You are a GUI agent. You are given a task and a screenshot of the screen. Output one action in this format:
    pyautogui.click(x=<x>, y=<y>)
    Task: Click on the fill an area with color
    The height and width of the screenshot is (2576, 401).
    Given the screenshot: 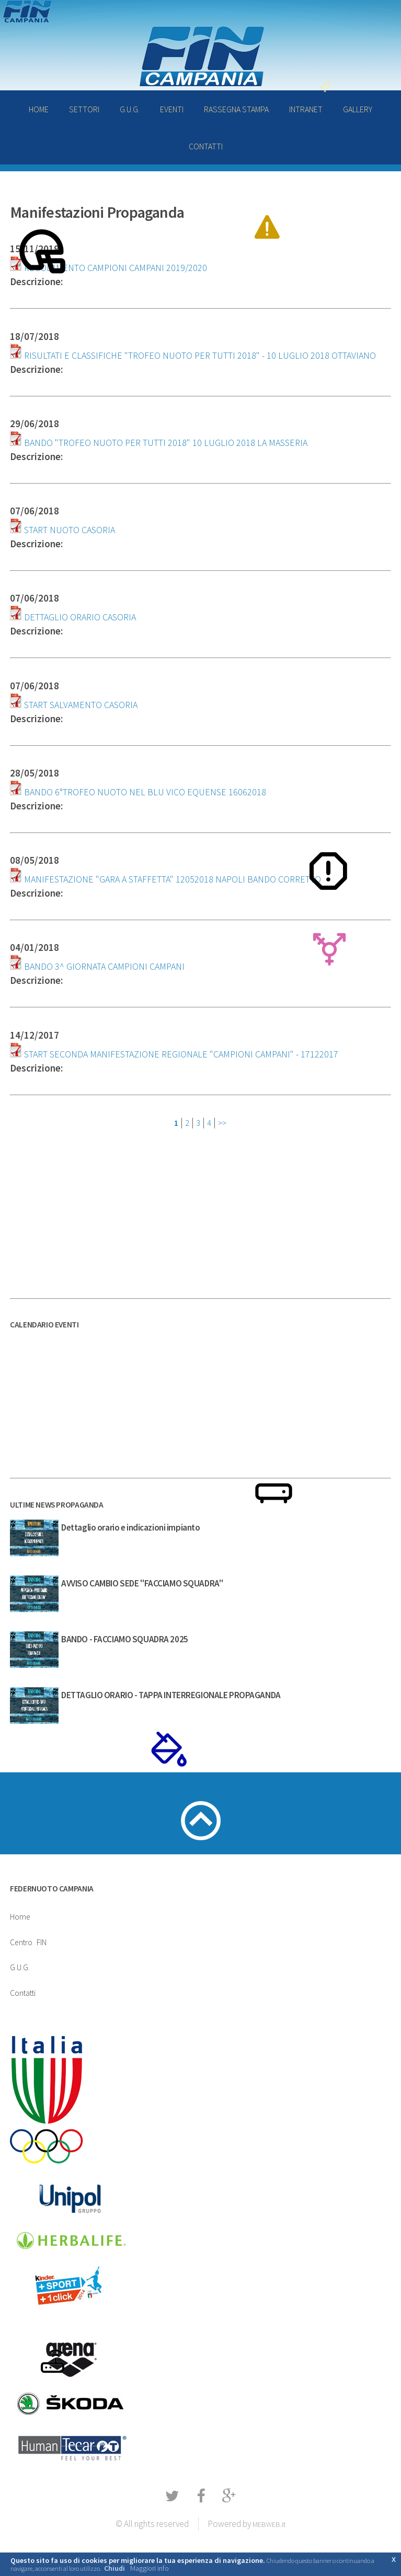 What is the action you would take?
    pyautogui.click(x=169, y=1749)
    